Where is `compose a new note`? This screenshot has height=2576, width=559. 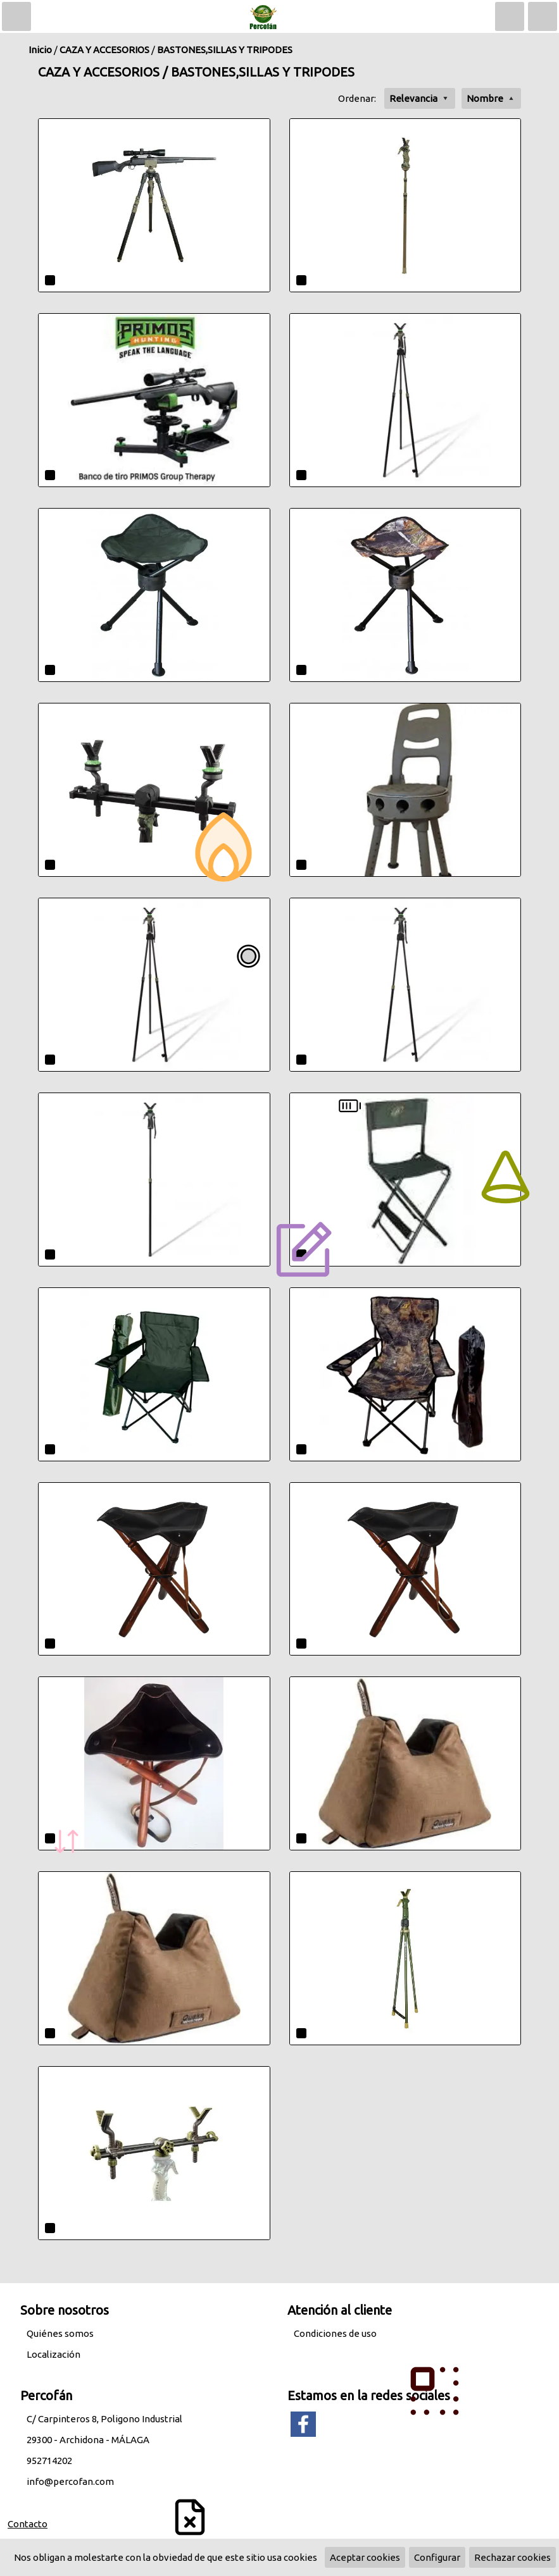
compose a new note is located at coordinates (303, 1250).